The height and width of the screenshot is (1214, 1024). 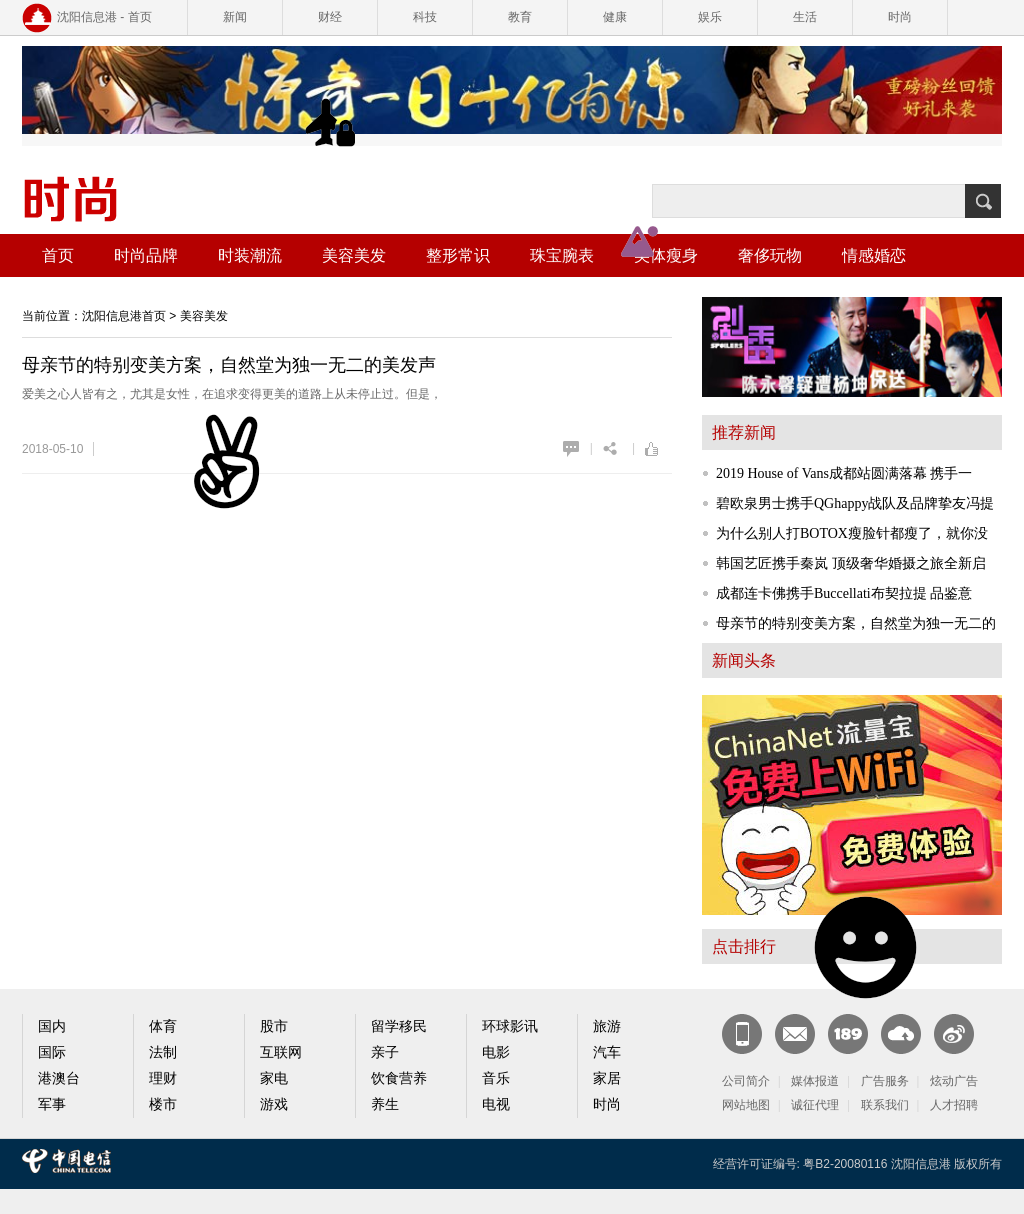 What do you see at coordinates (865, 947) in the screenshot?
I see `react with a happy emoji` at bounding box center [865, 947].